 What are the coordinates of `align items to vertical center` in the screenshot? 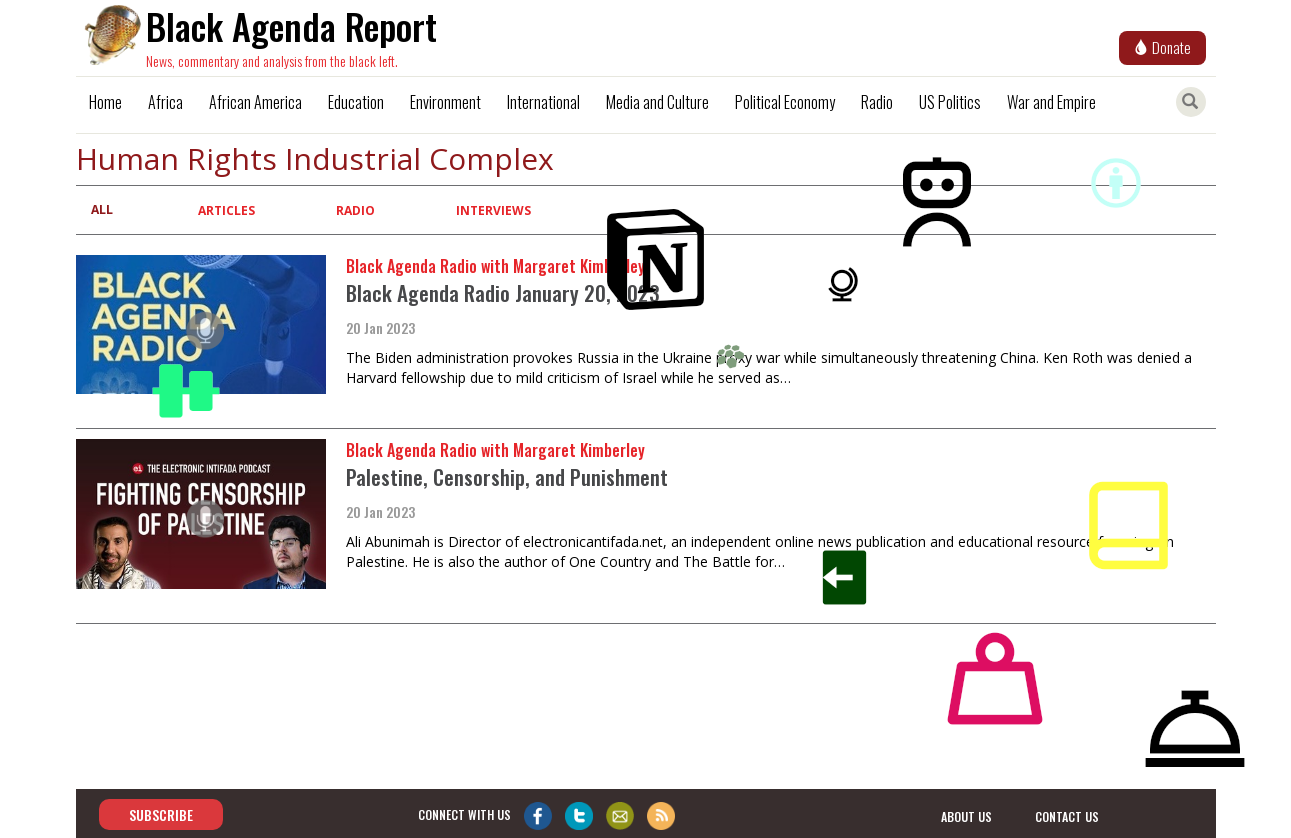 It's located at (186, 391).